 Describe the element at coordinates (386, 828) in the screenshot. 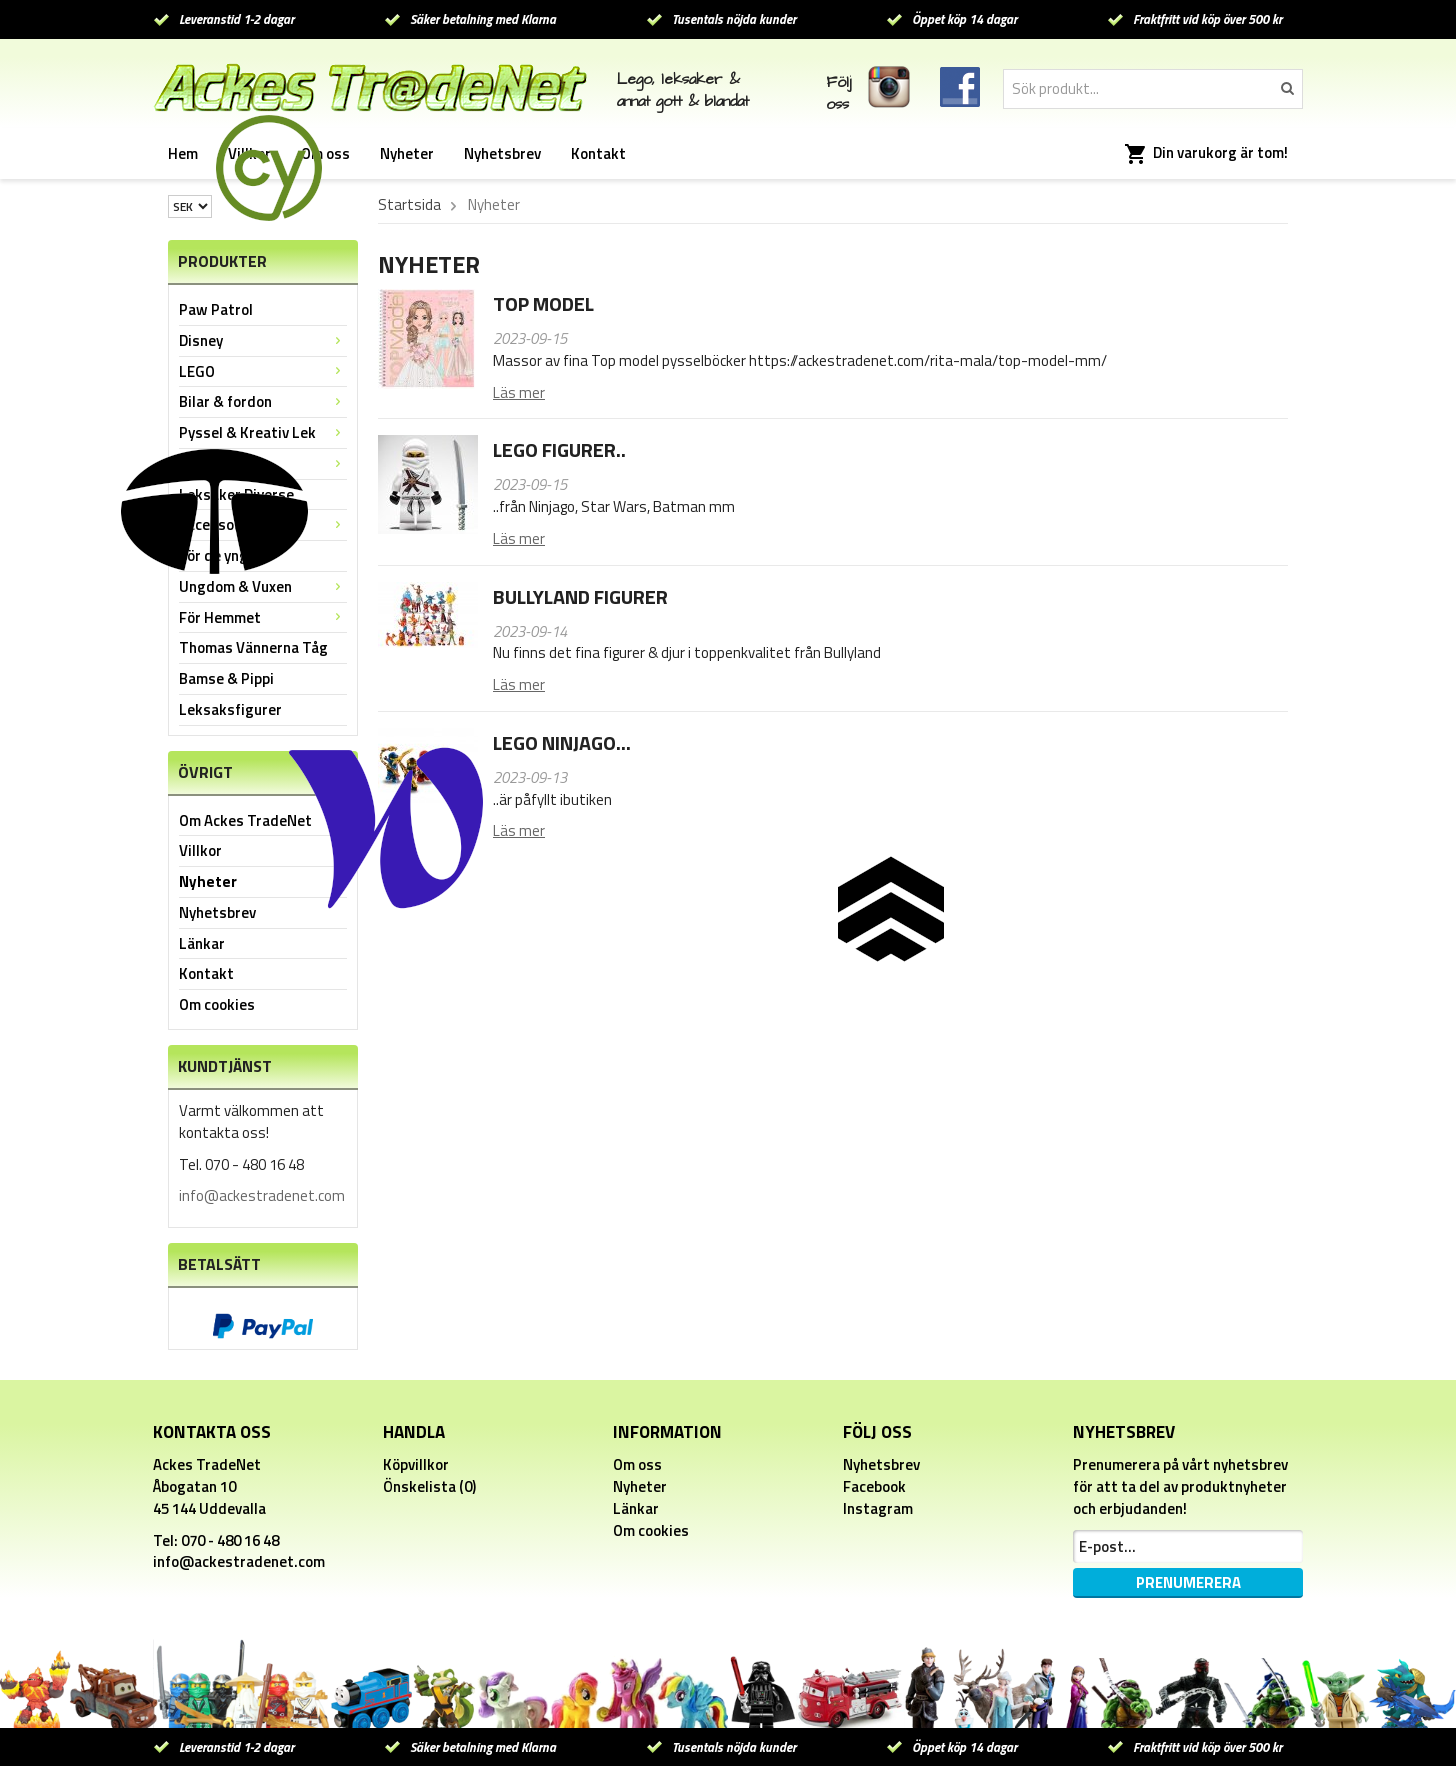

I see `visit welcome to the jungle job platform` at that location.